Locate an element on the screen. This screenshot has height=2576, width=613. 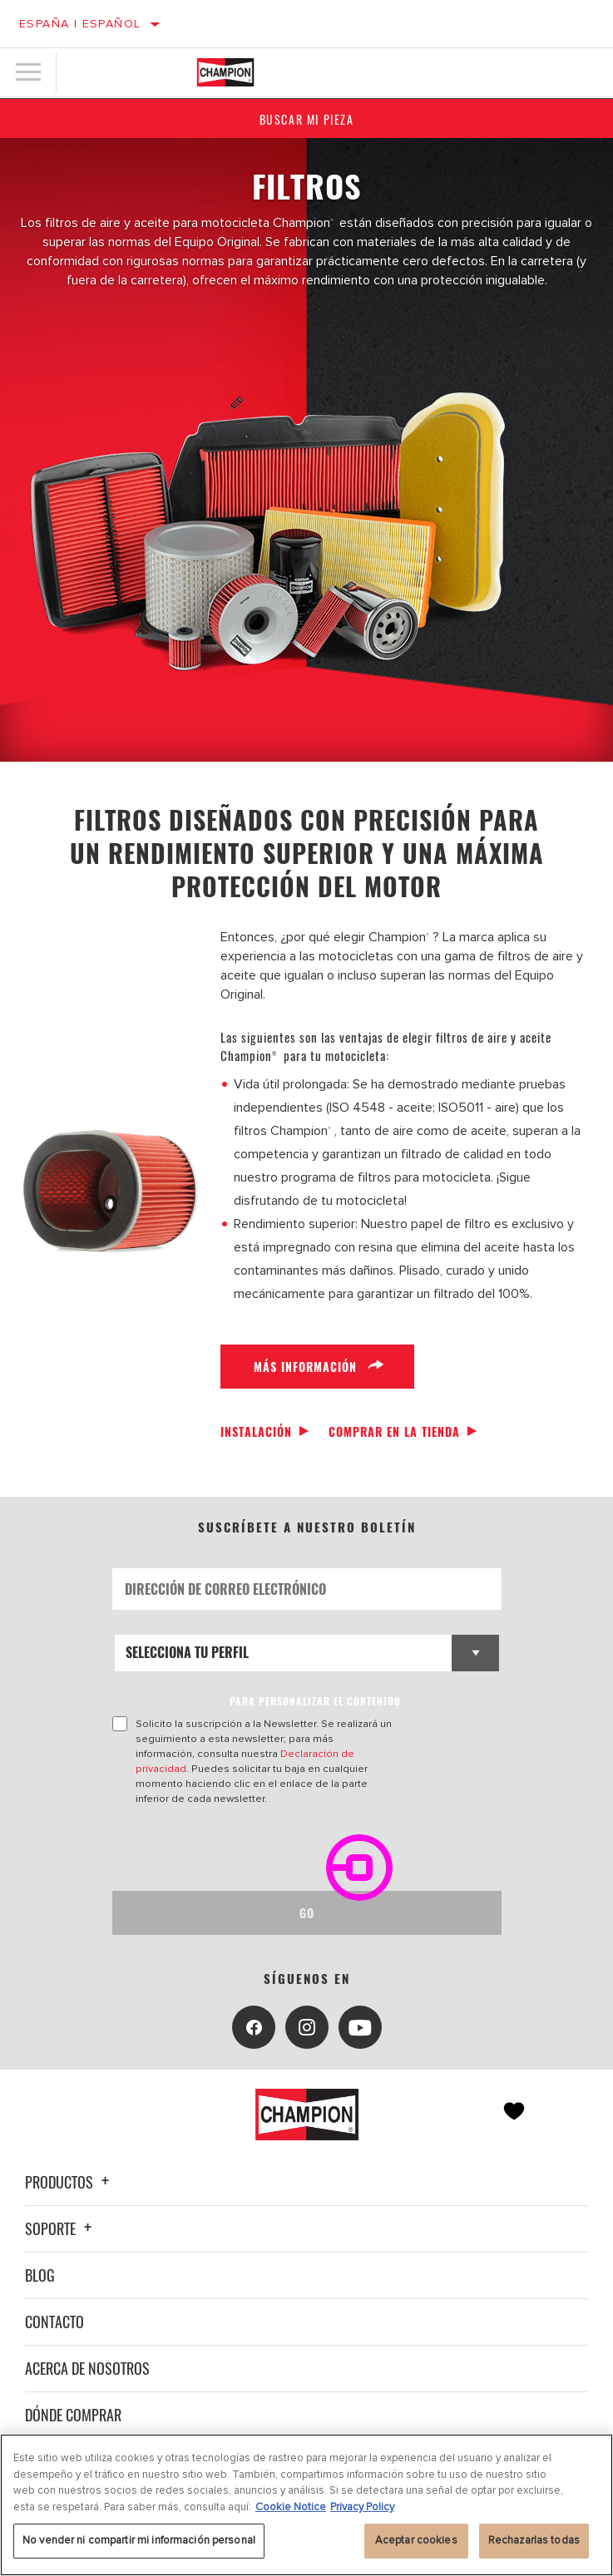
open the Uber app is located at coordinates (359, 1868).